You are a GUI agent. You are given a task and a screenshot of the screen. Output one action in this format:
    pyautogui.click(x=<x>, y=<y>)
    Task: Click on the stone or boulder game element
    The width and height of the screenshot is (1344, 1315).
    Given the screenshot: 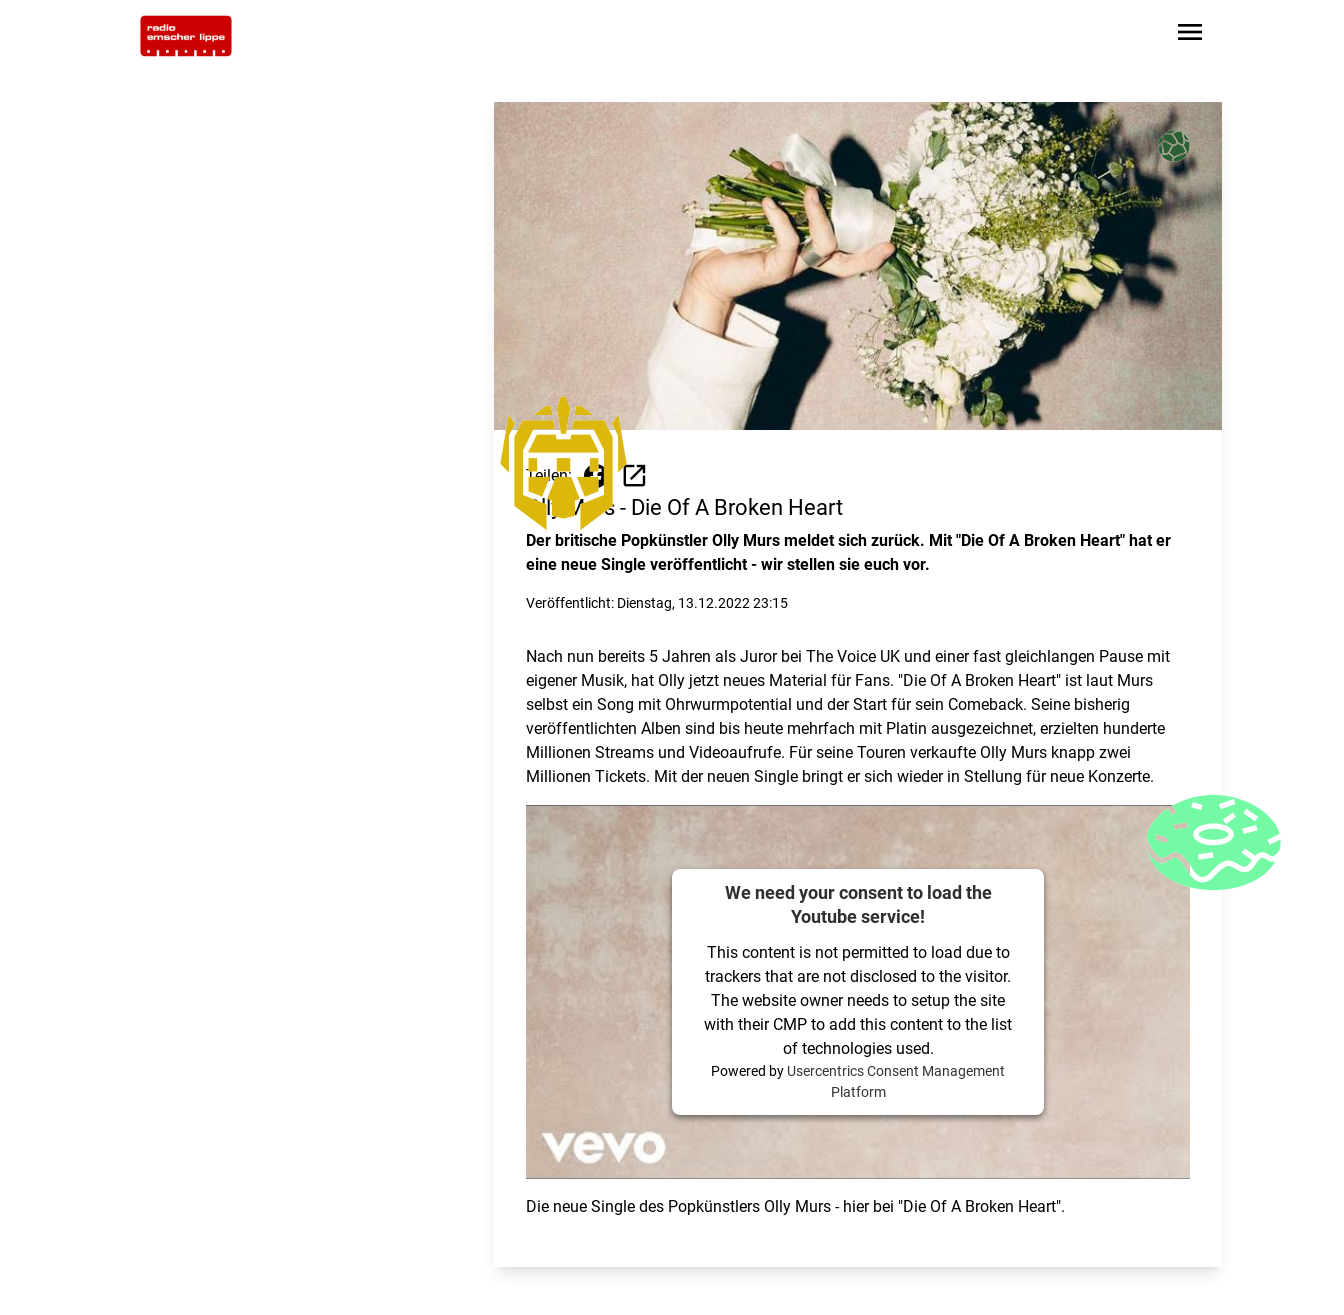 What is the action you would take?
    pyautogui.click(x=1174, y=146)
    